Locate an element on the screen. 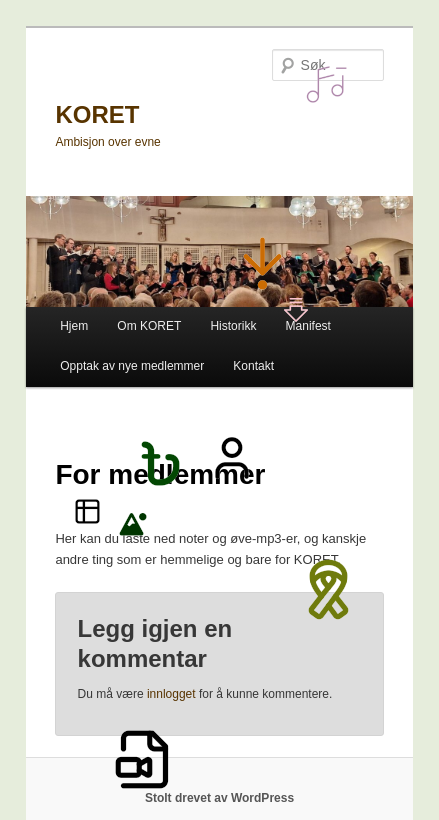 The image size is (439, 820). download file or content is located at coordinates (296, 309).